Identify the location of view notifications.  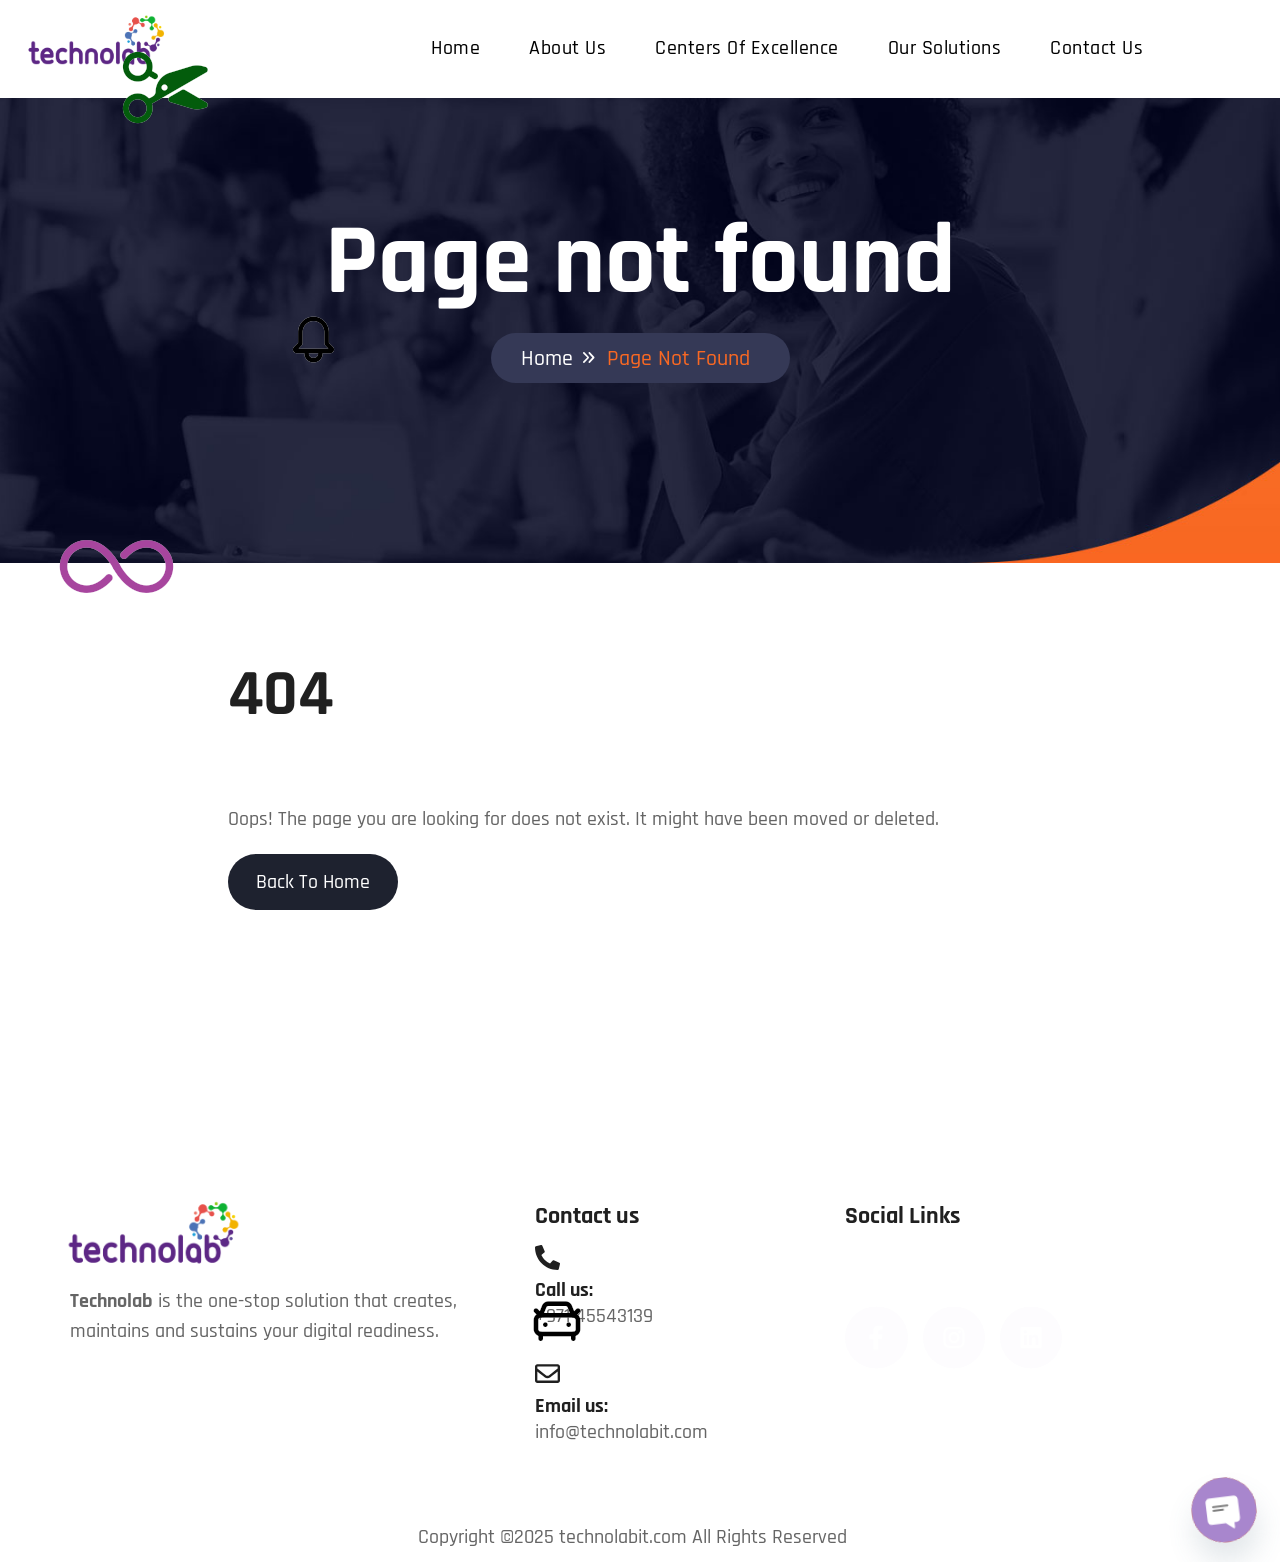
(313, 339).